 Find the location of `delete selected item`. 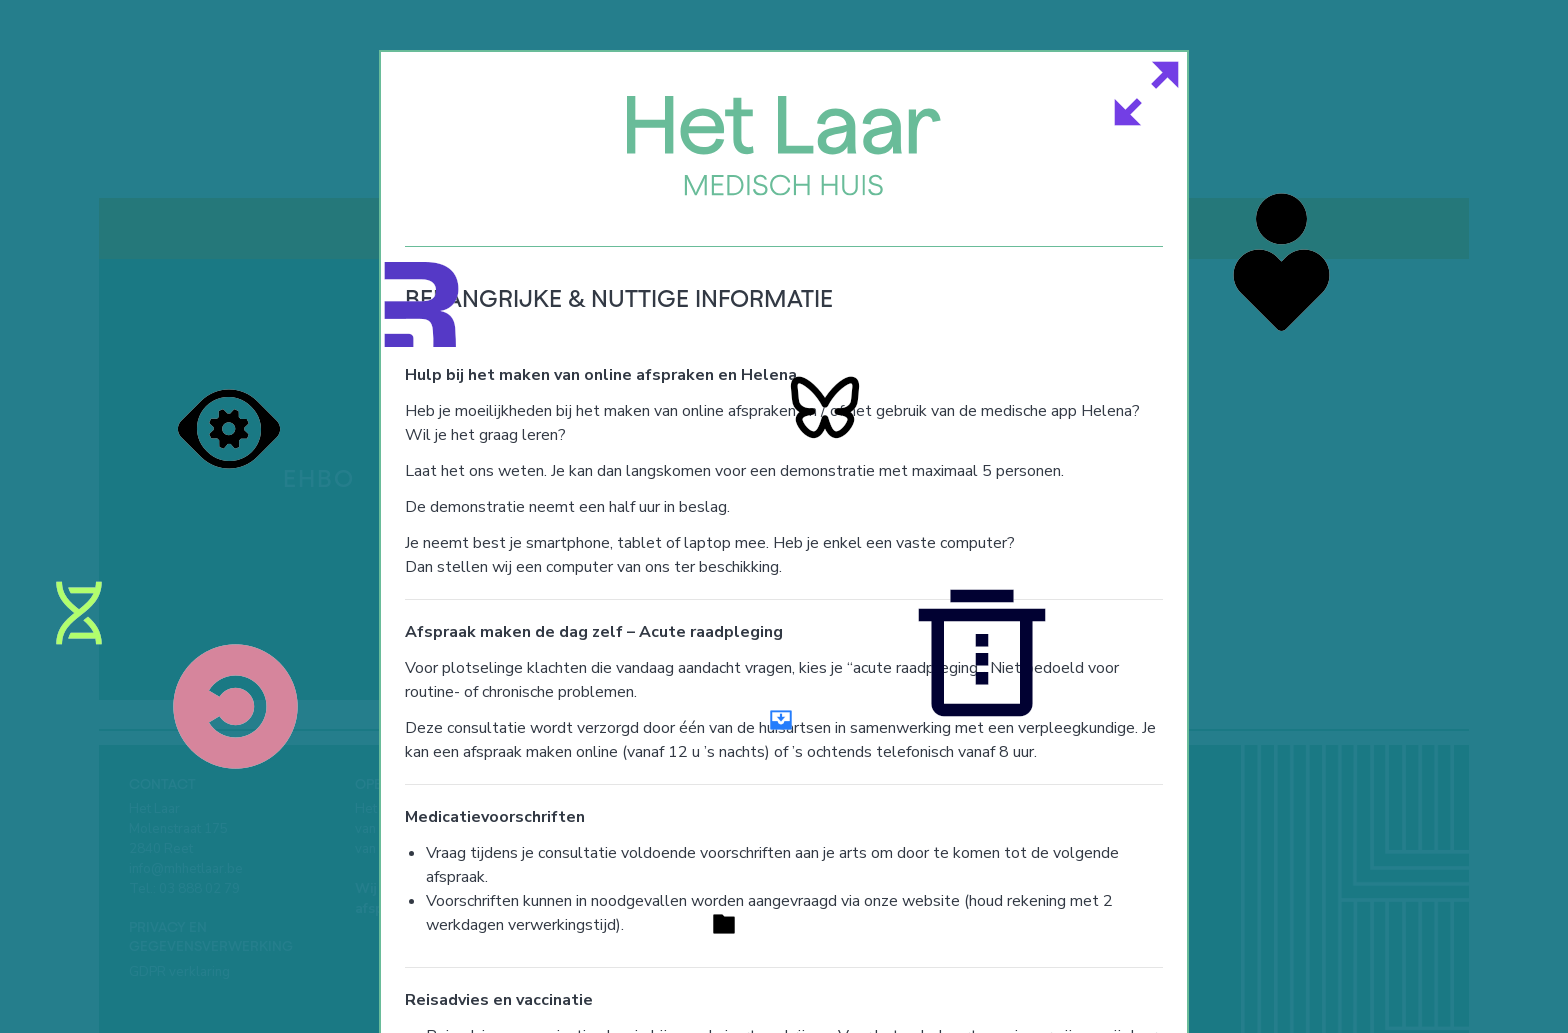

delete selected item is located at coordinates (982, 653).